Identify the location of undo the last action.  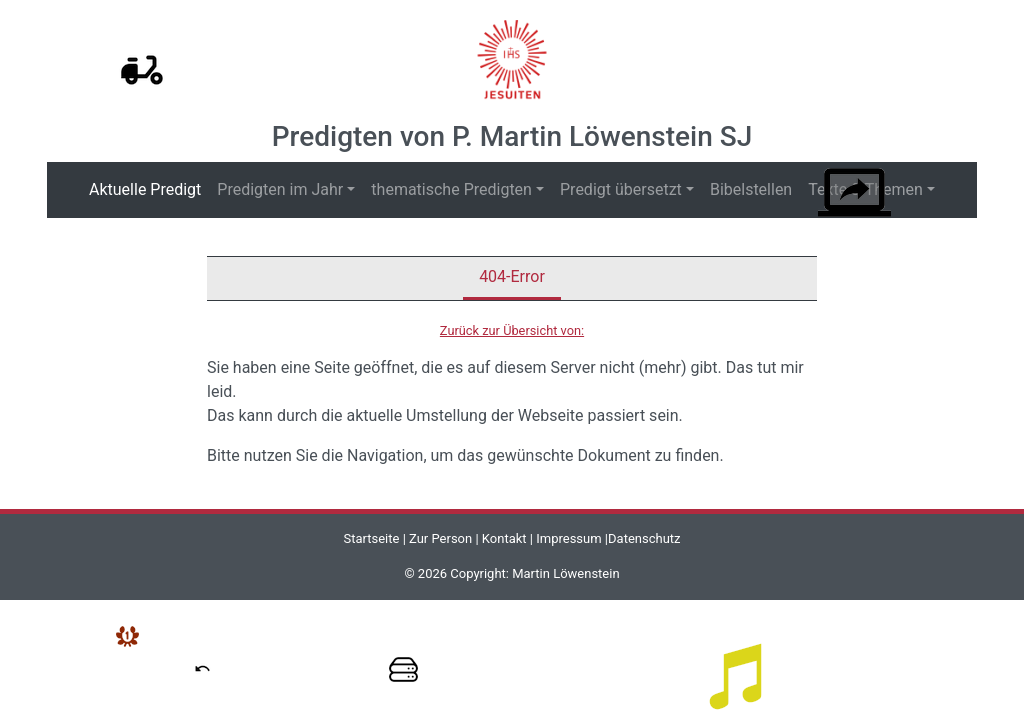
(202, 668).